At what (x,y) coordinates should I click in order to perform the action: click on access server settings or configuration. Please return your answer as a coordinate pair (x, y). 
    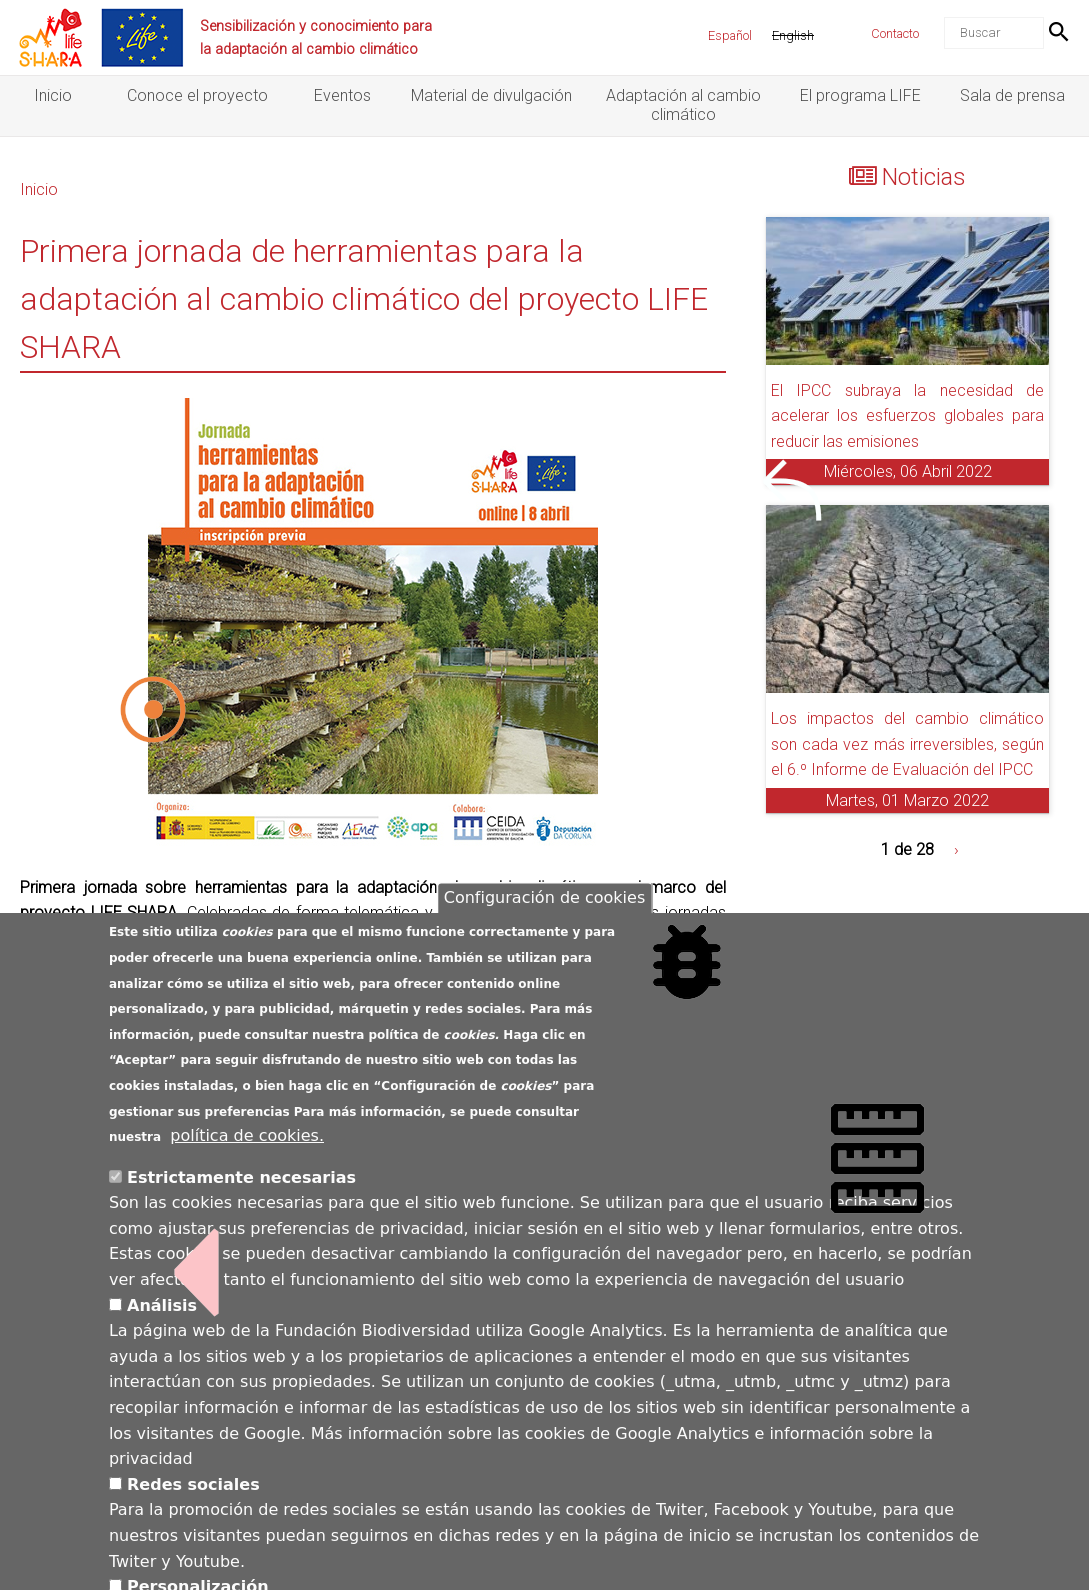
    Looking at the image, I should click on (877, 1158).